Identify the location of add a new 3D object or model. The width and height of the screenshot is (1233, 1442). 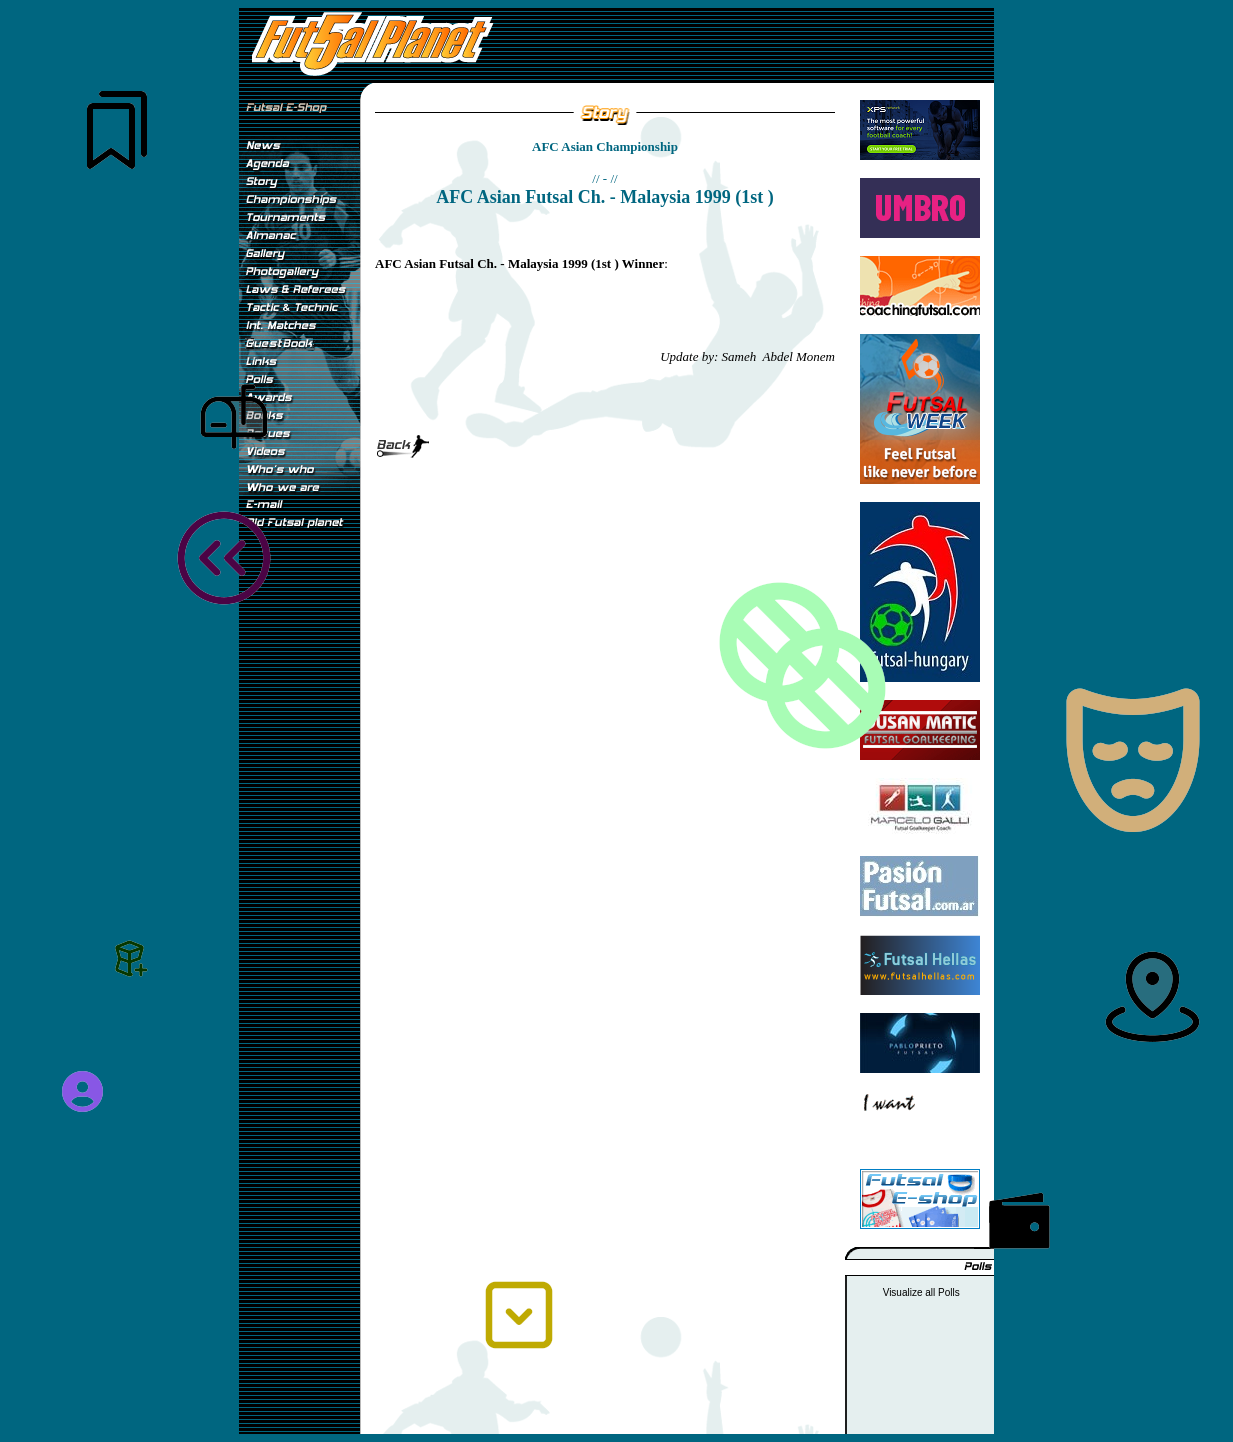
(129, 958).